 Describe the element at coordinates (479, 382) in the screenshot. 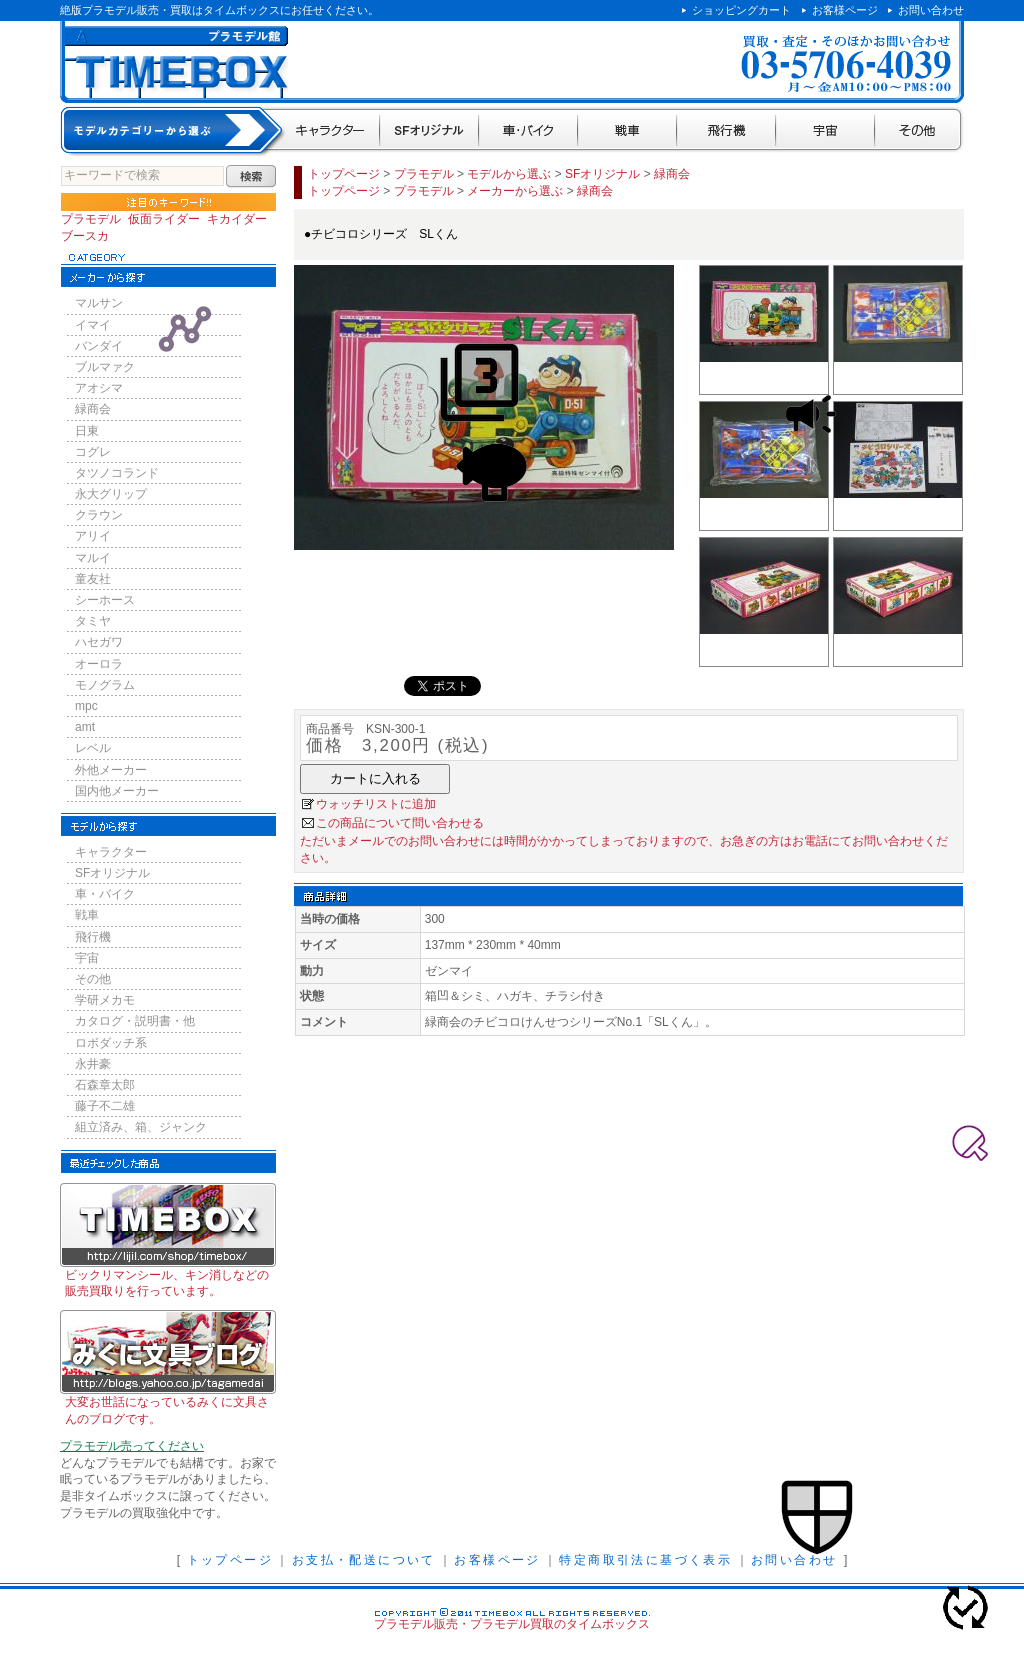

I see `select filter option 3` at that location.